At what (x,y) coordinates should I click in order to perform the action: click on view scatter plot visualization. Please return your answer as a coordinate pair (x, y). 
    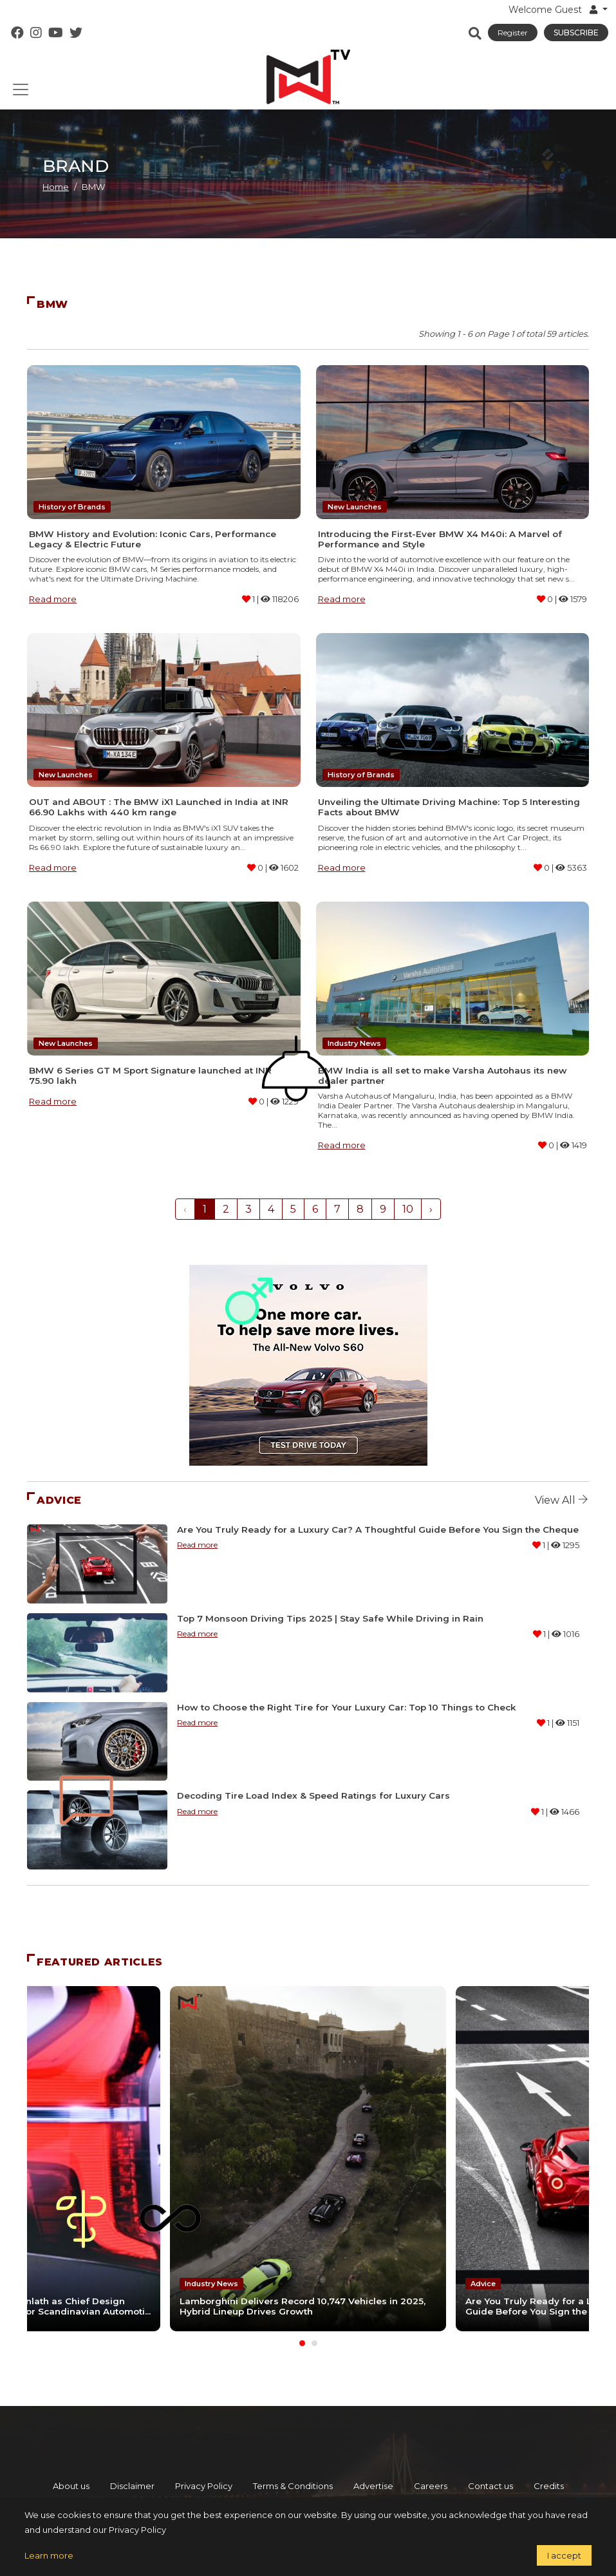
    Looking at the image, I should click on (188, 690).